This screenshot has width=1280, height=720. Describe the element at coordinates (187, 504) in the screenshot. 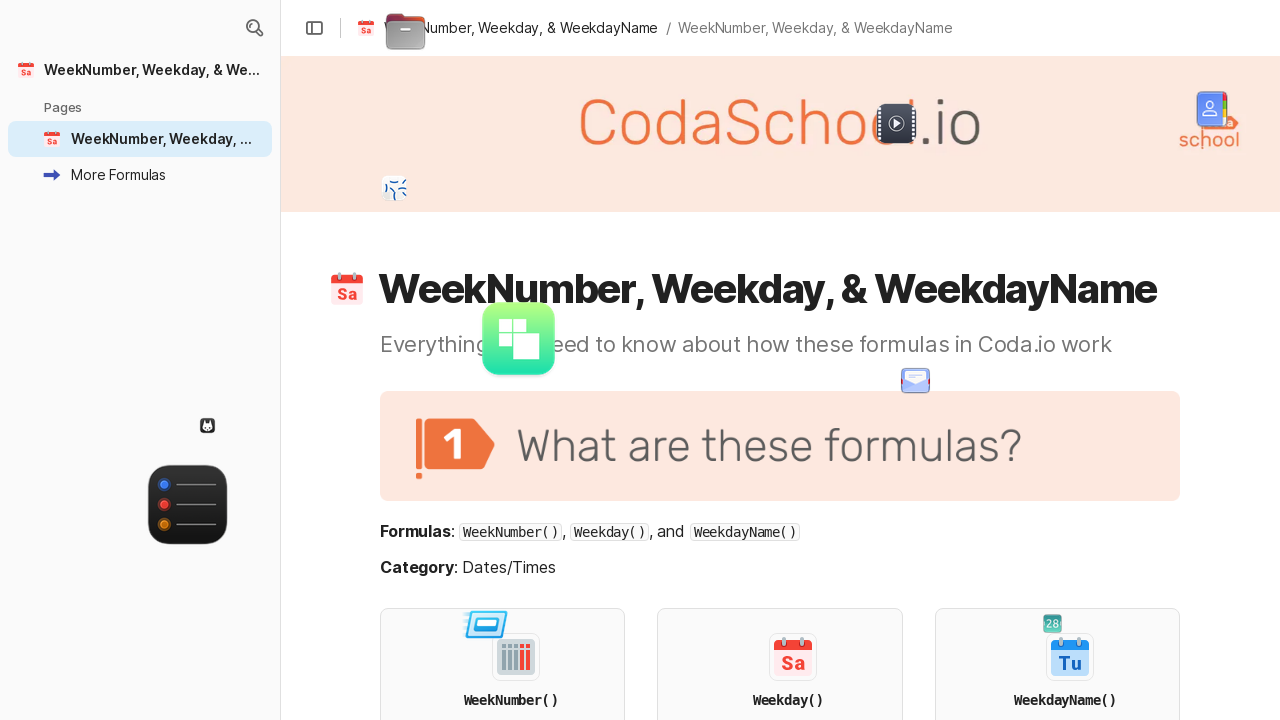

I see `open the reminders app` at that location.